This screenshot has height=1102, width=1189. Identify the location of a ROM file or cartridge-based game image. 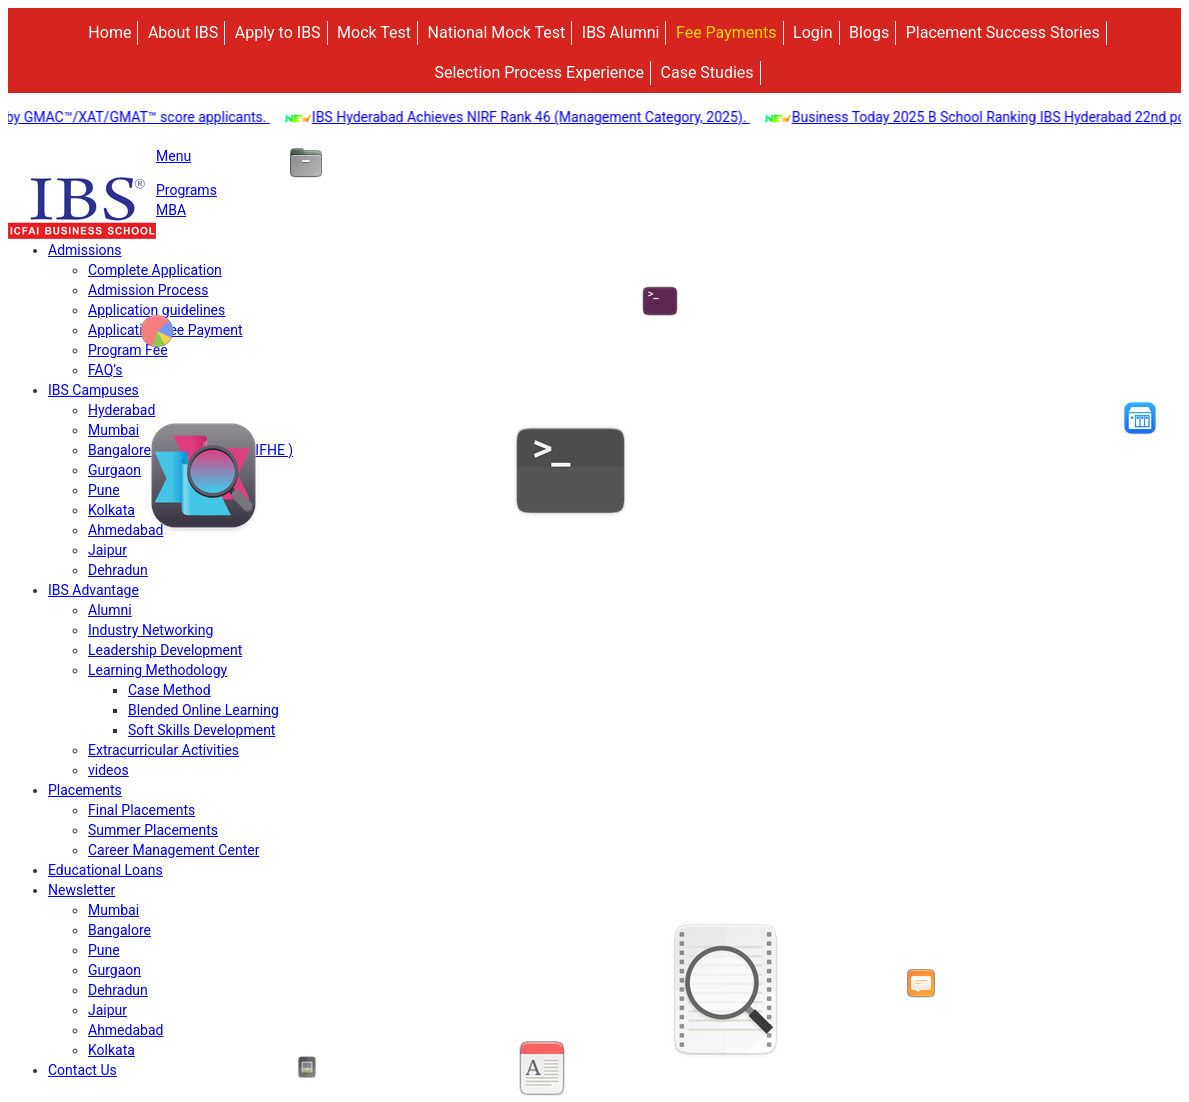
(307, 1067).